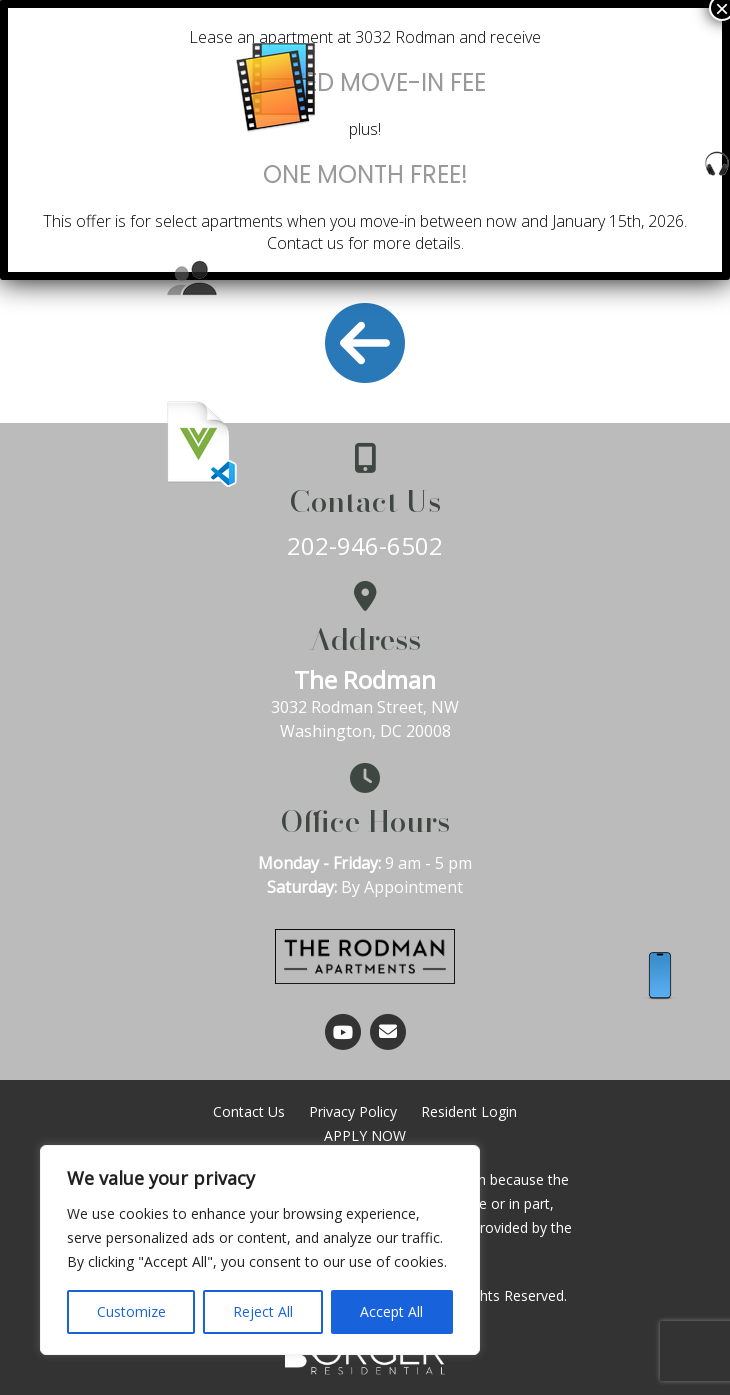 This screenshot has height=1395, width=730. What do you see at coordinates (276, 88) in the screenshot?
I see `open iMovie library` at bounding box center [276, 88].